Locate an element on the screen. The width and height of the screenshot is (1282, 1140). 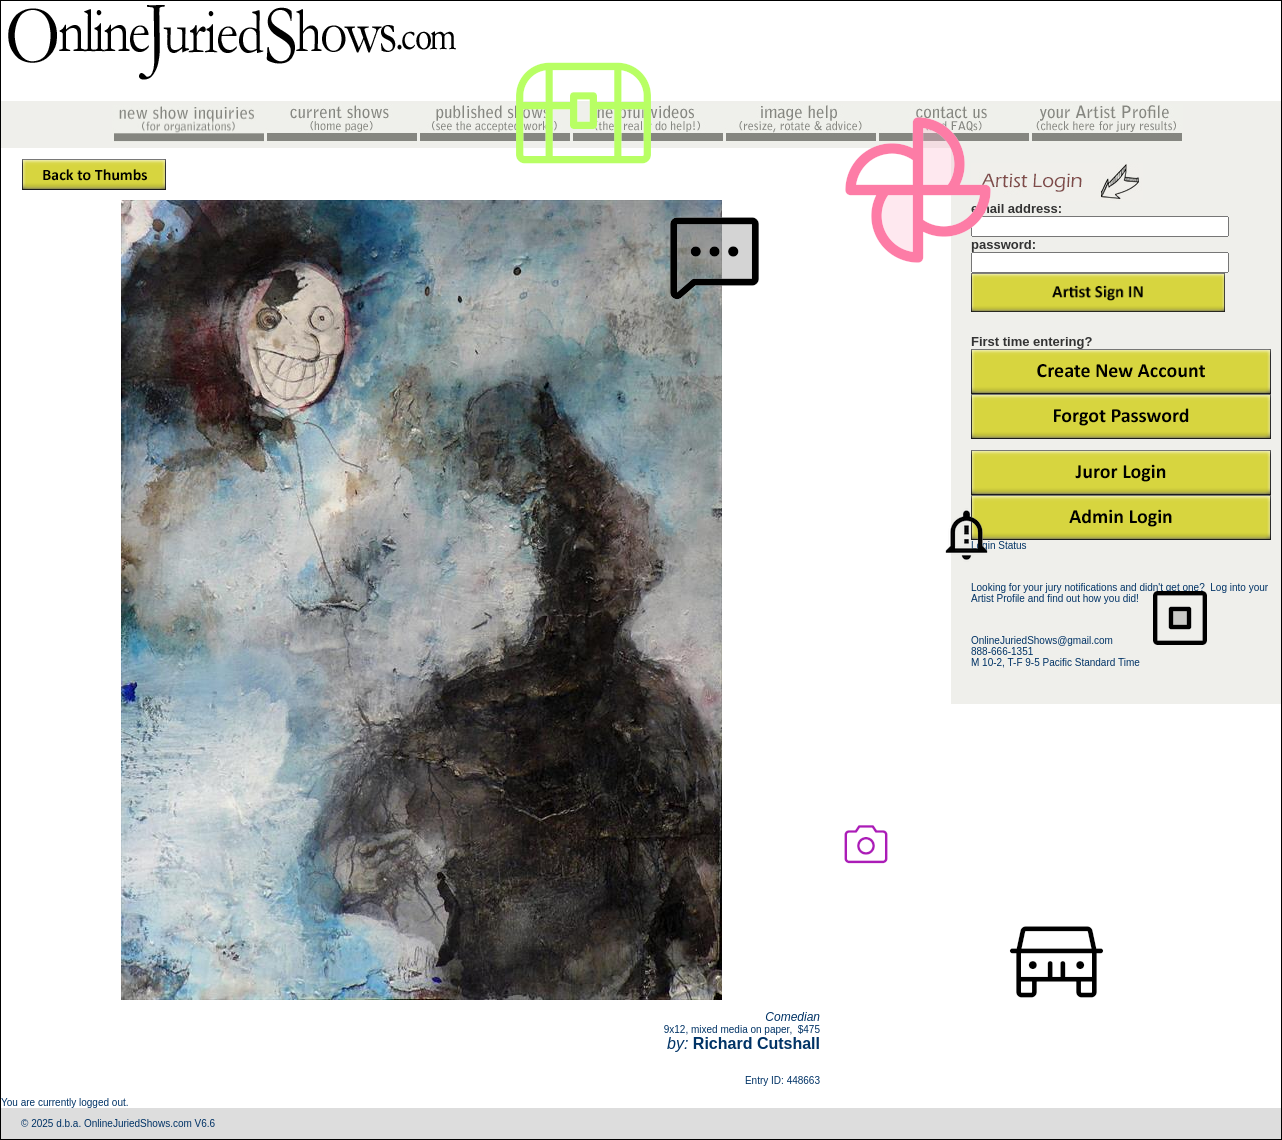
access your rewards or collectibles is located at coordinates (583, 115).